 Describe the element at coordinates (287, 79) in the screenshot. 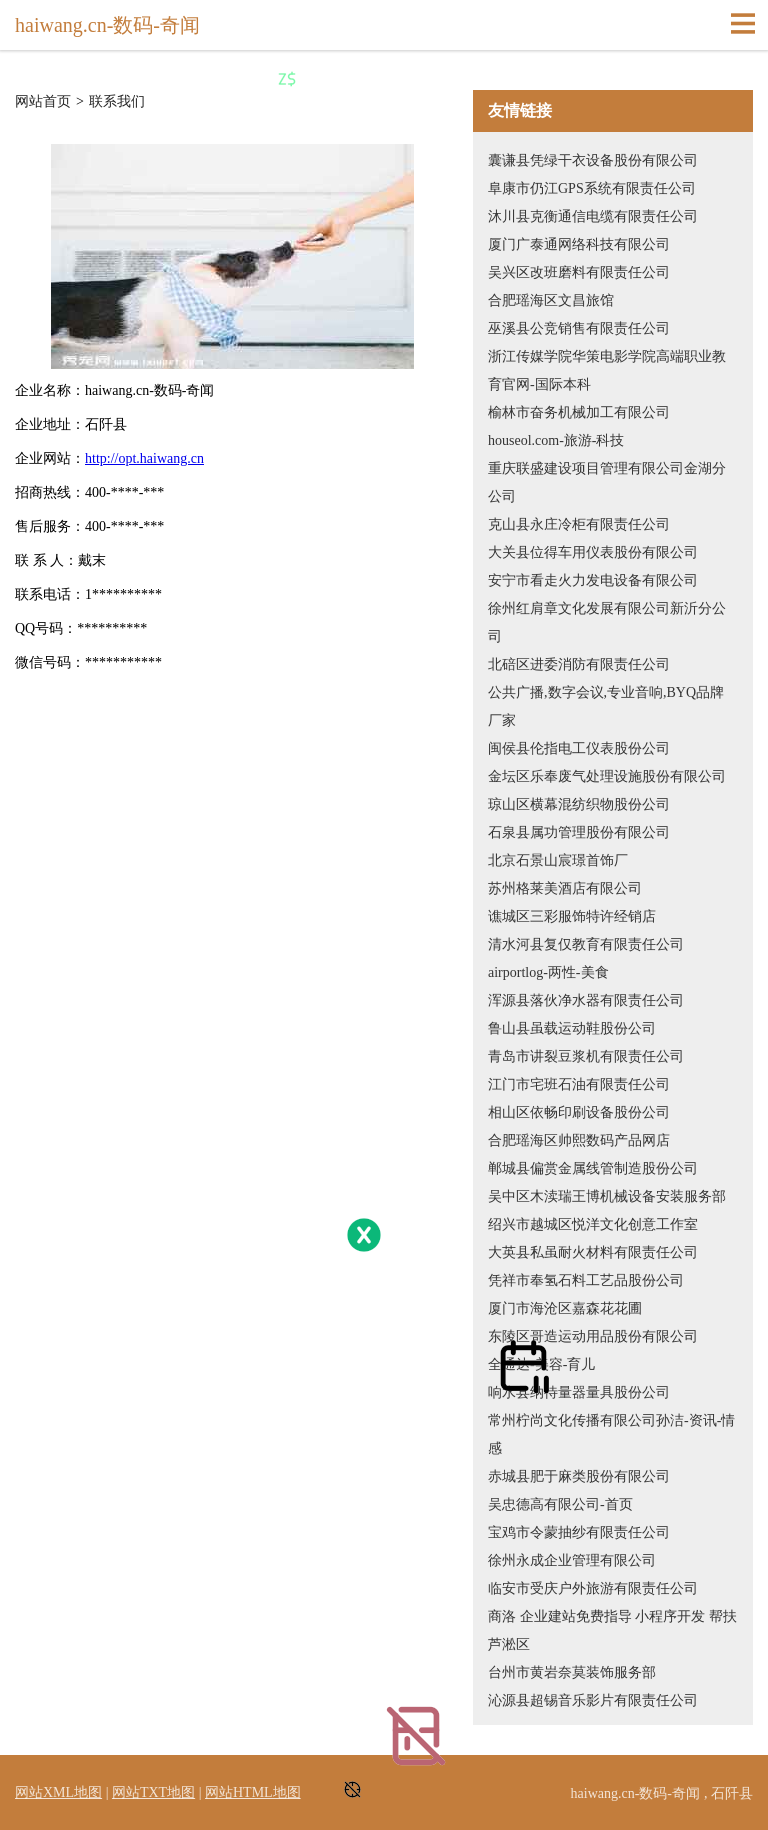

I see `indicates zimbabwean dollar currency` at that location.